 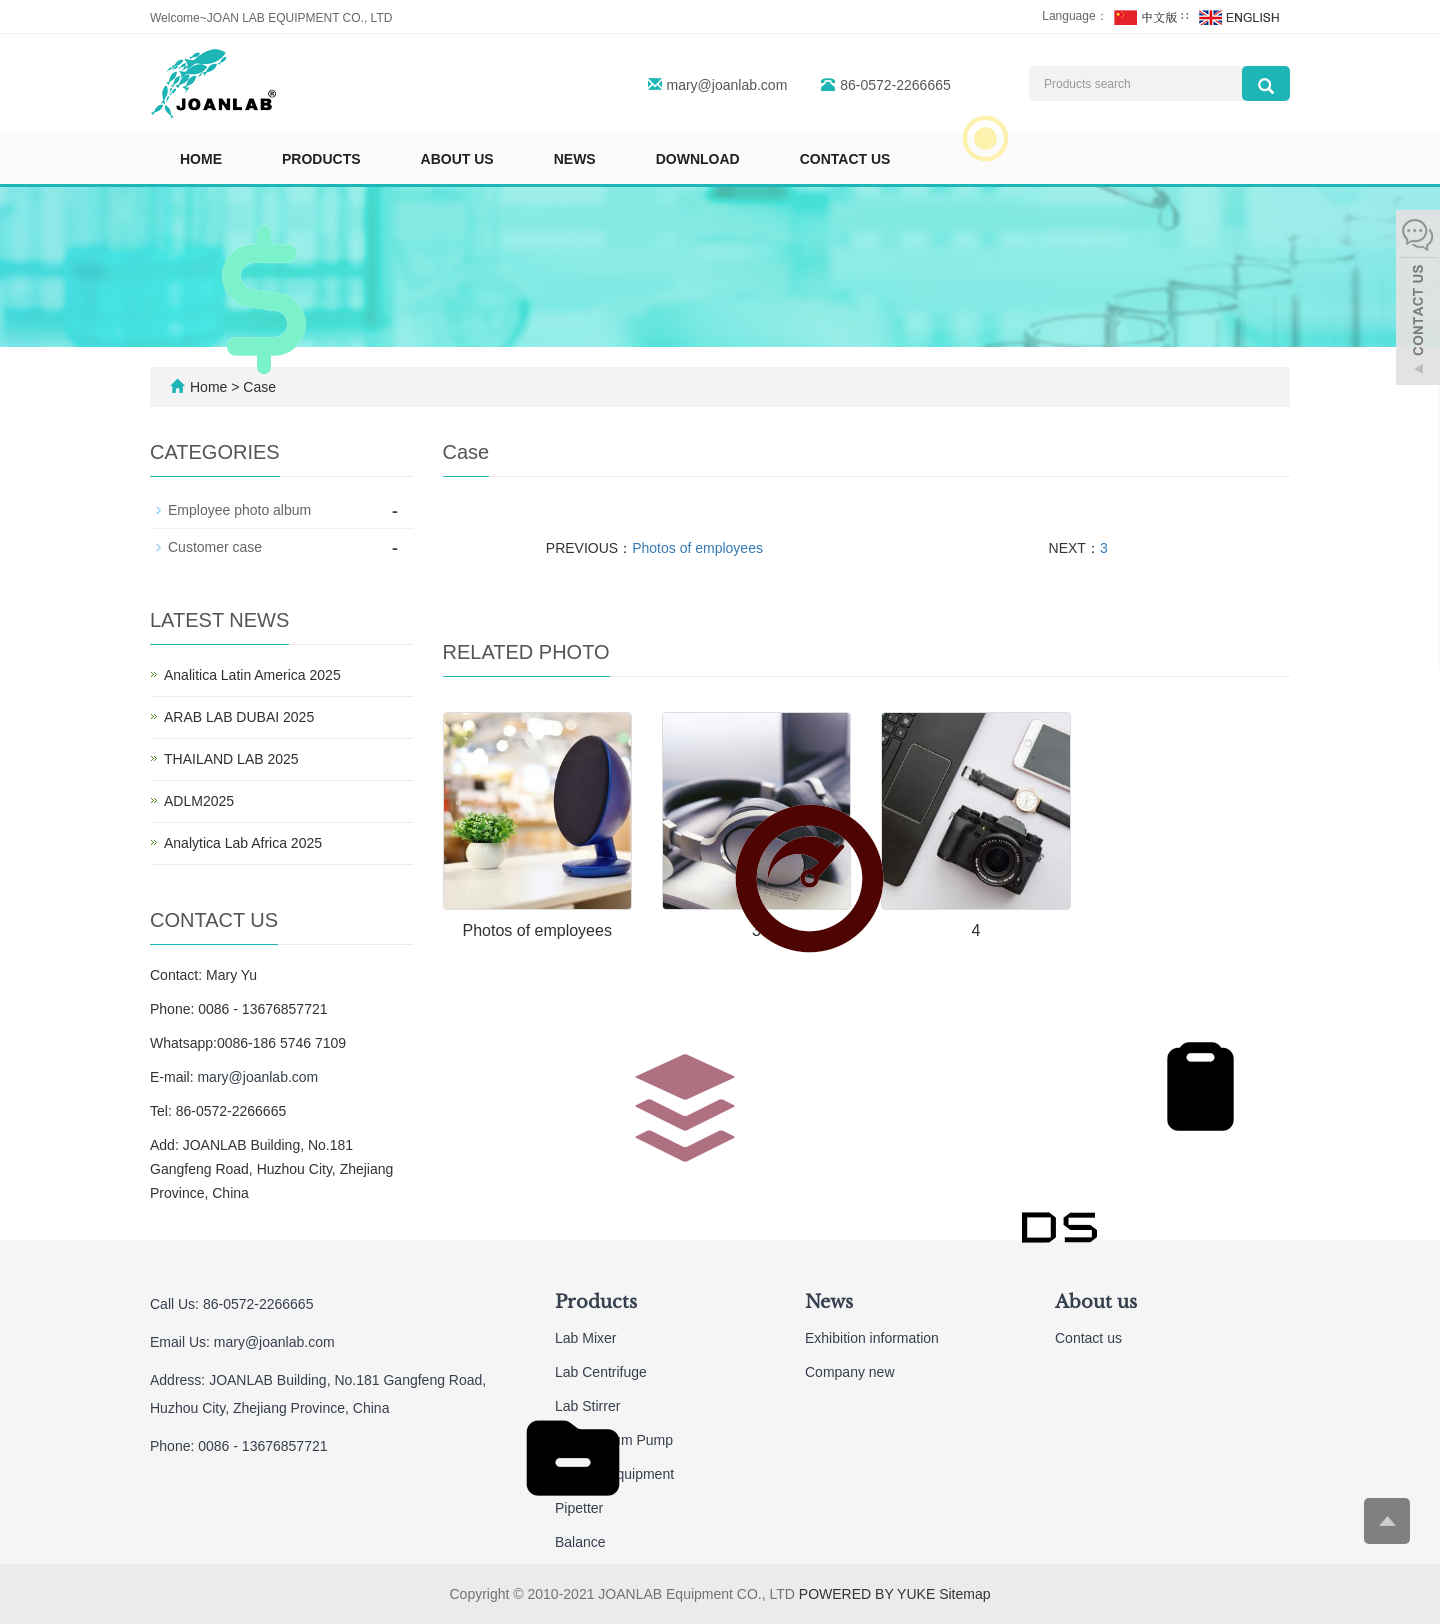 I want to click on buffer app logo, so click(x=685, y=1108).